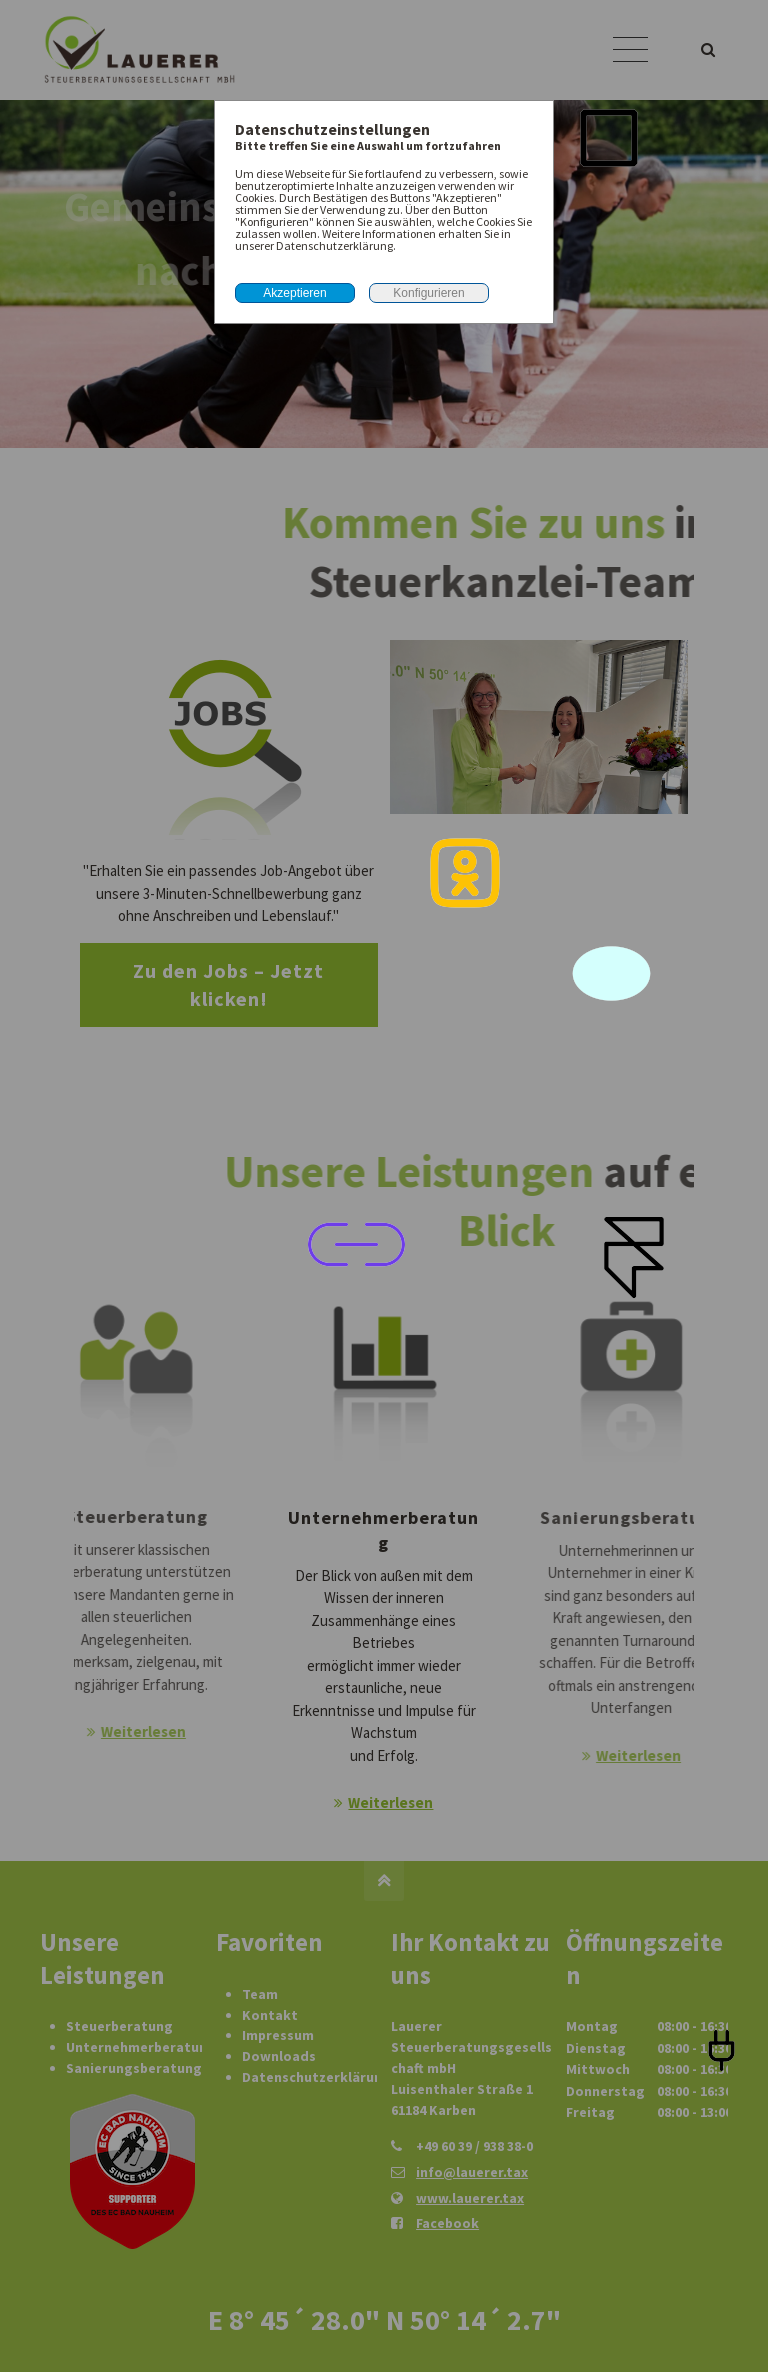 The image size is (768, 2372). Describe the element at coordinates (356, 1244) in the screenshot. I see `copy or share a link` at that location.